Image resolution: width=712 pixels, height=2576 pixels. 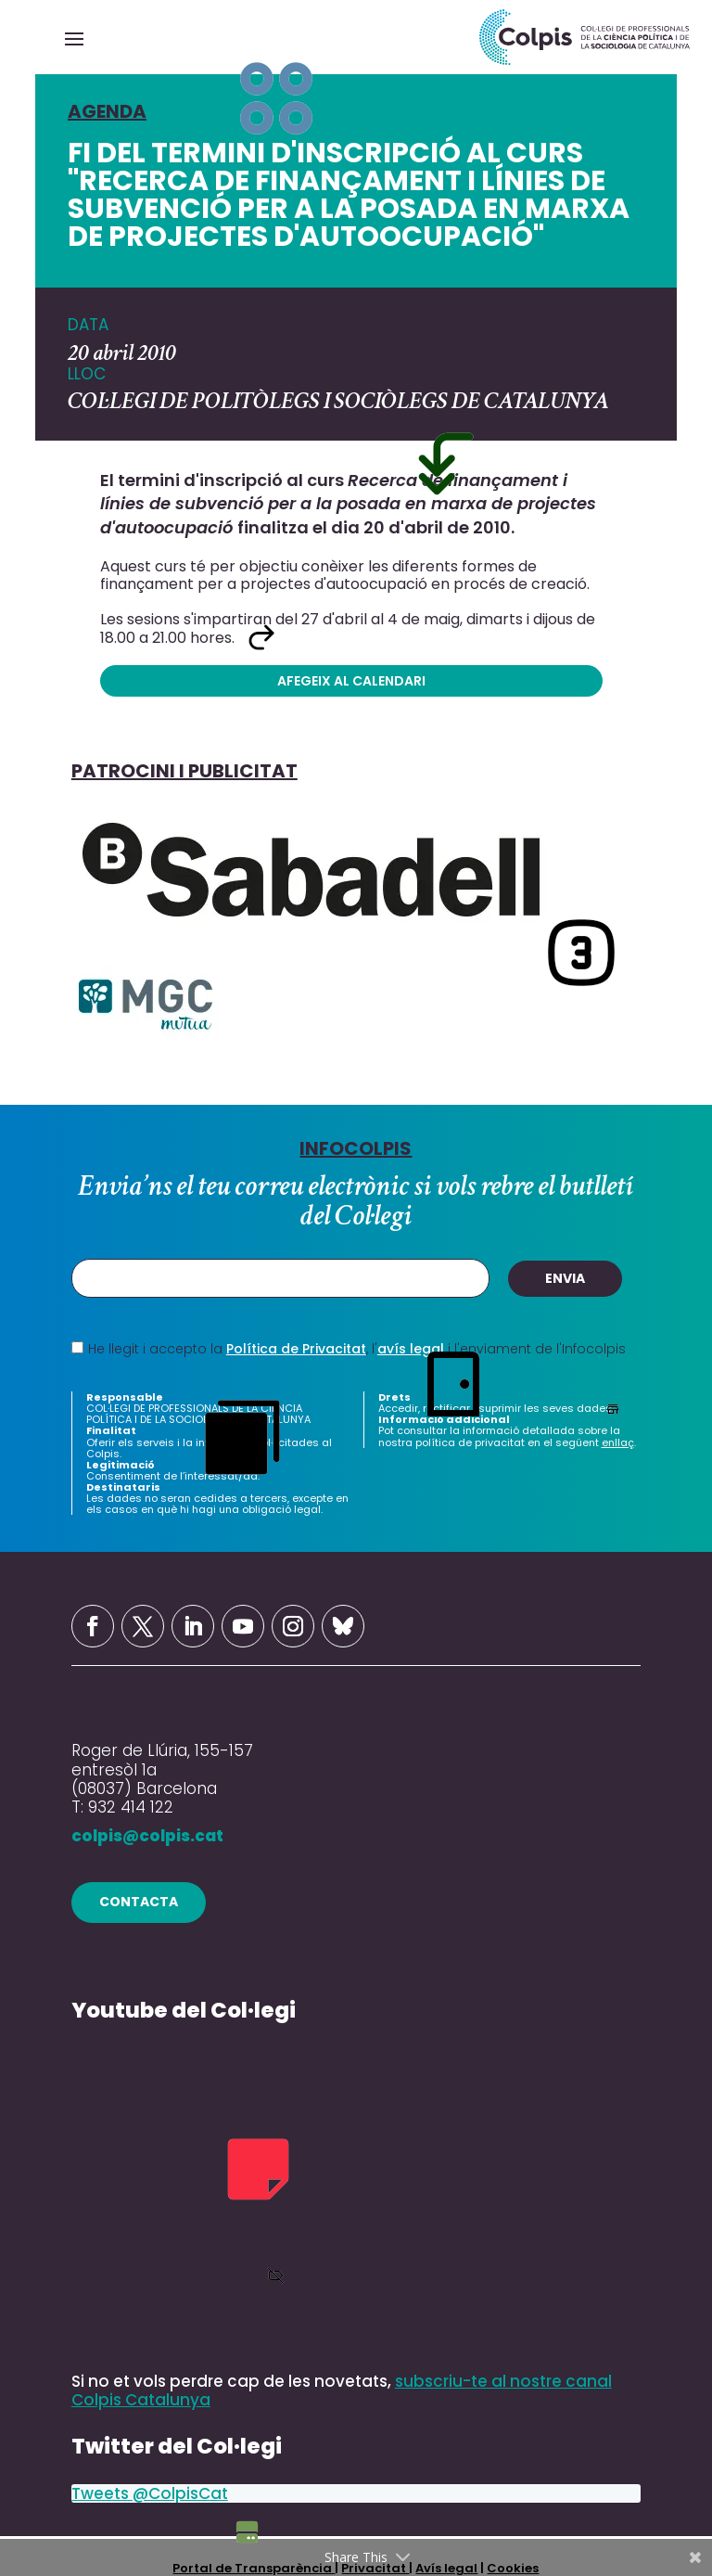 What do you see at coordinates (276, 98) in the screenshot?
I see `open app grid or launcher` at bounding box center [276, 98].